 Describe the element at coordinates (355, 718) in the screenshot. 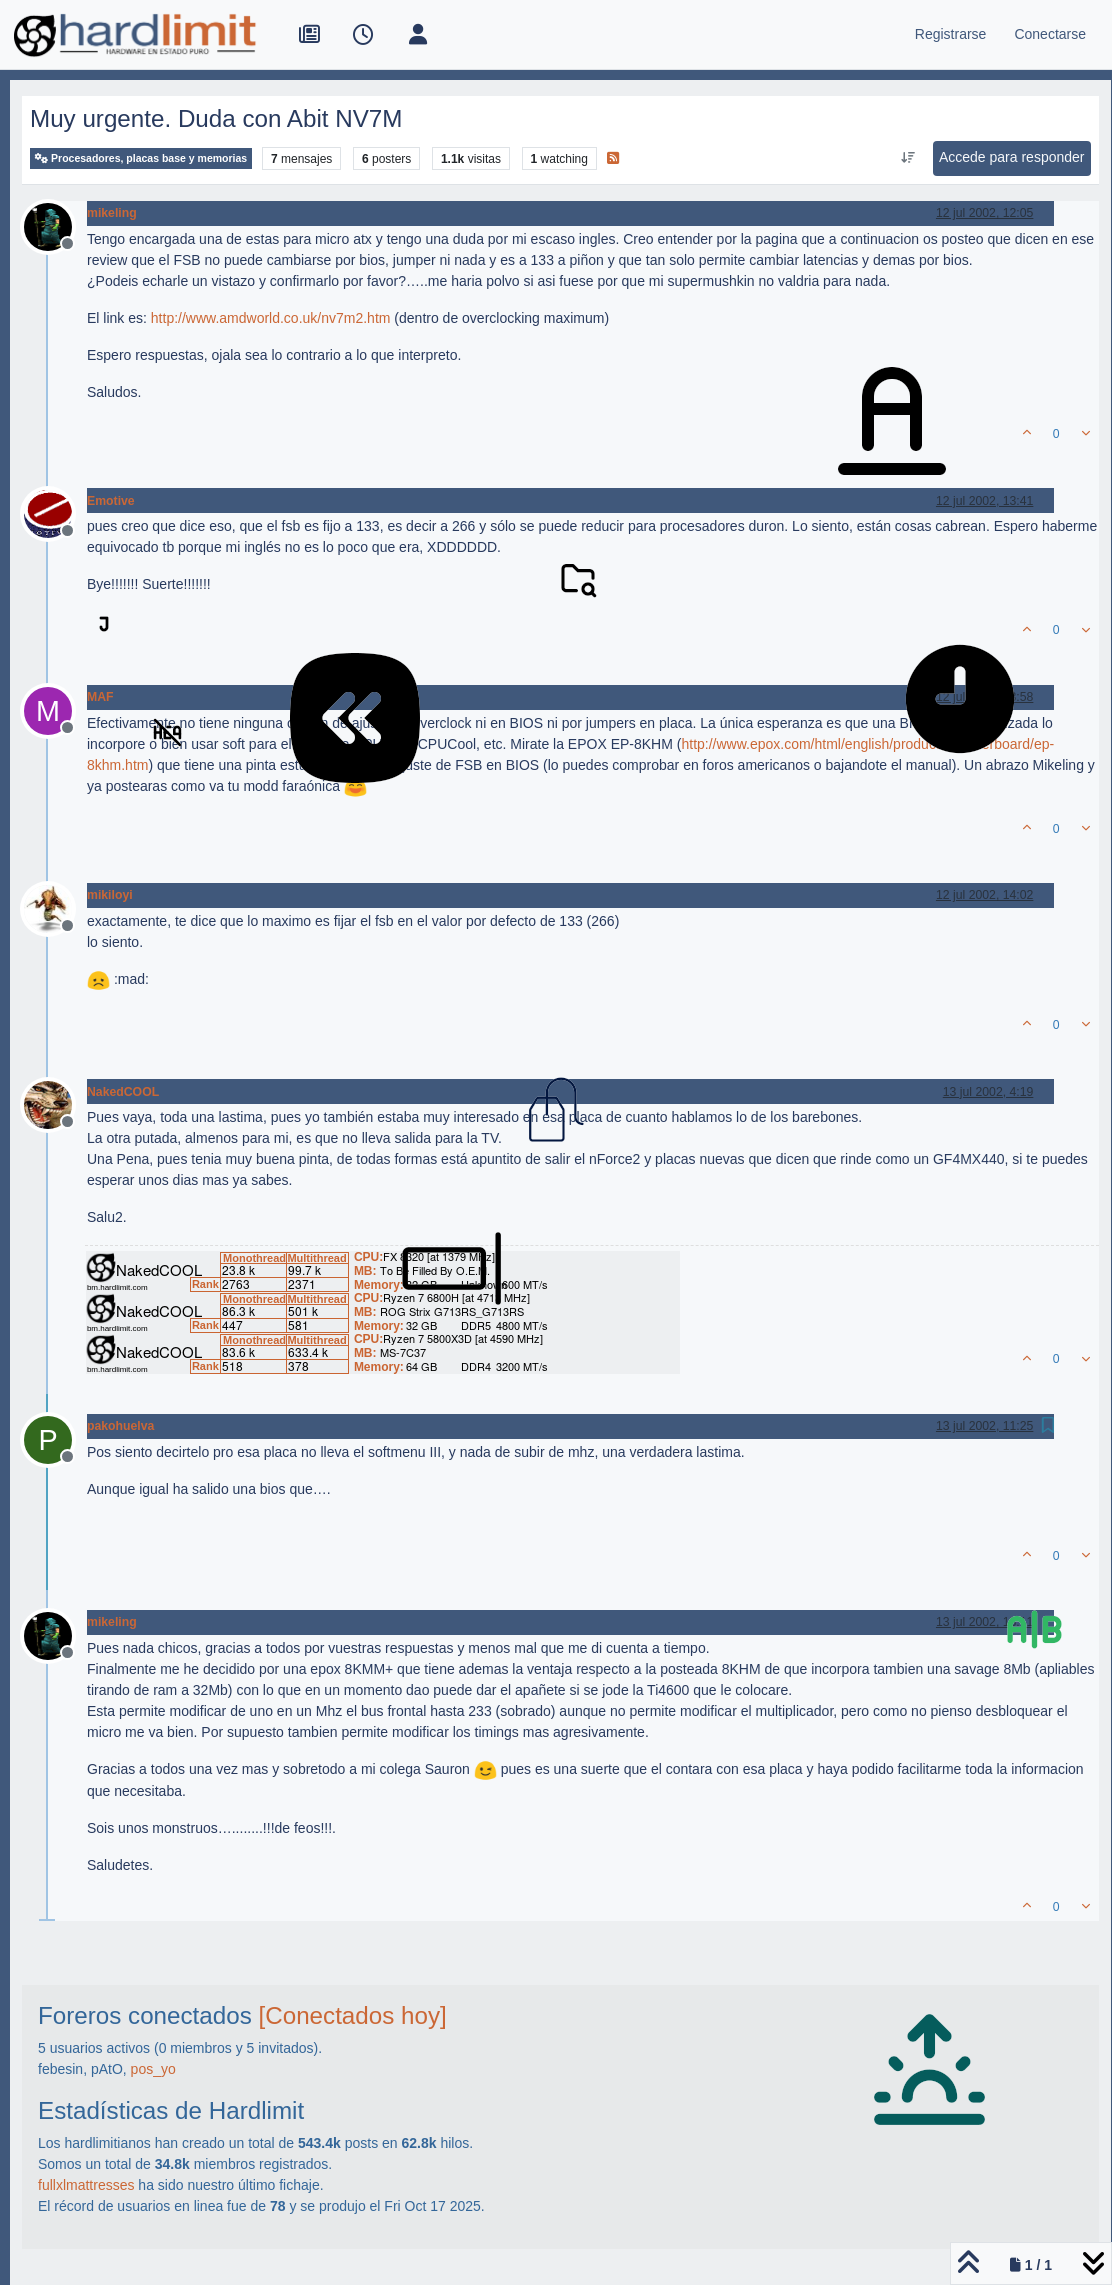

I see `go back to the previous screen` at that location.